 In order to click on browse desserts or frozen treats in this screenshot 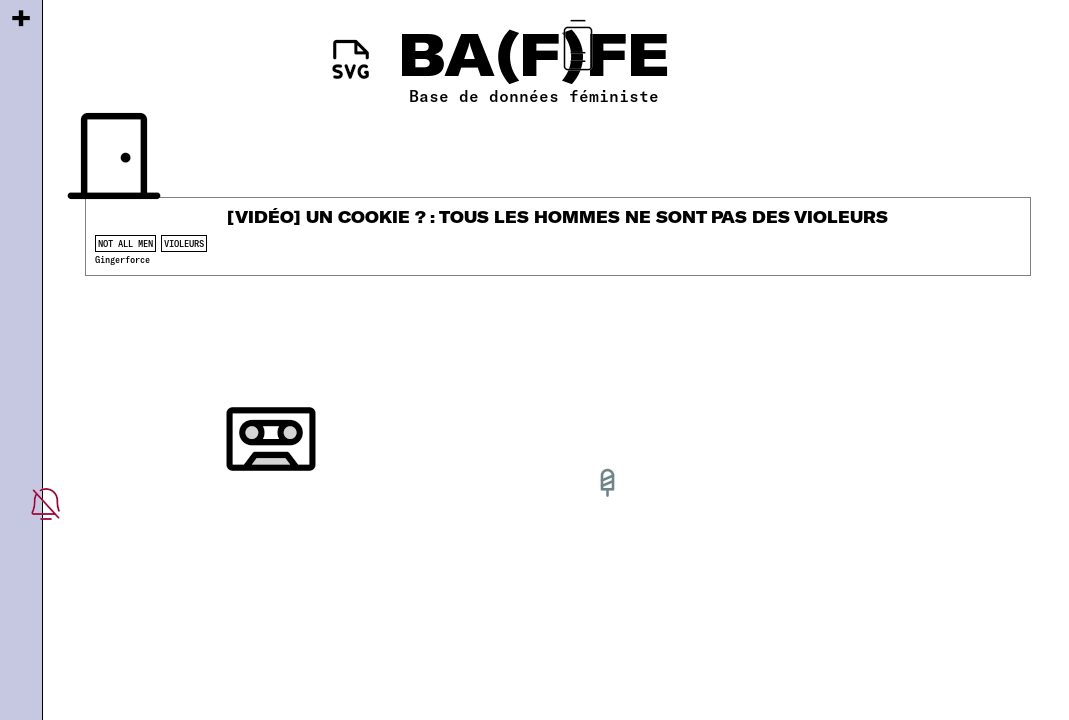, I will do `click(607, 482)`.